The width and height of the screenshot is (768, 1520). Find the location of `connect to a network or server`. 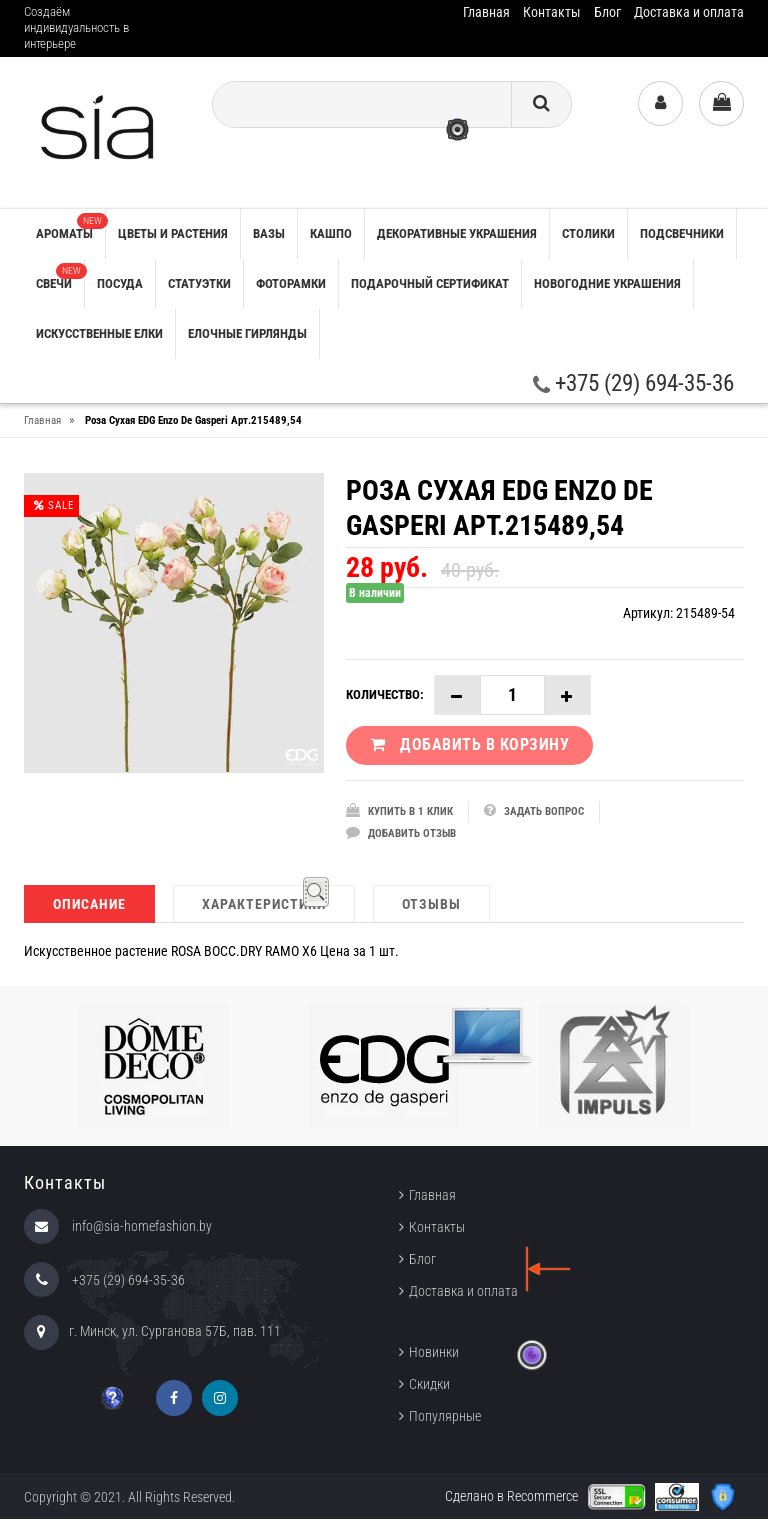

connect to a network or server is located at coordinates (112, 1397).